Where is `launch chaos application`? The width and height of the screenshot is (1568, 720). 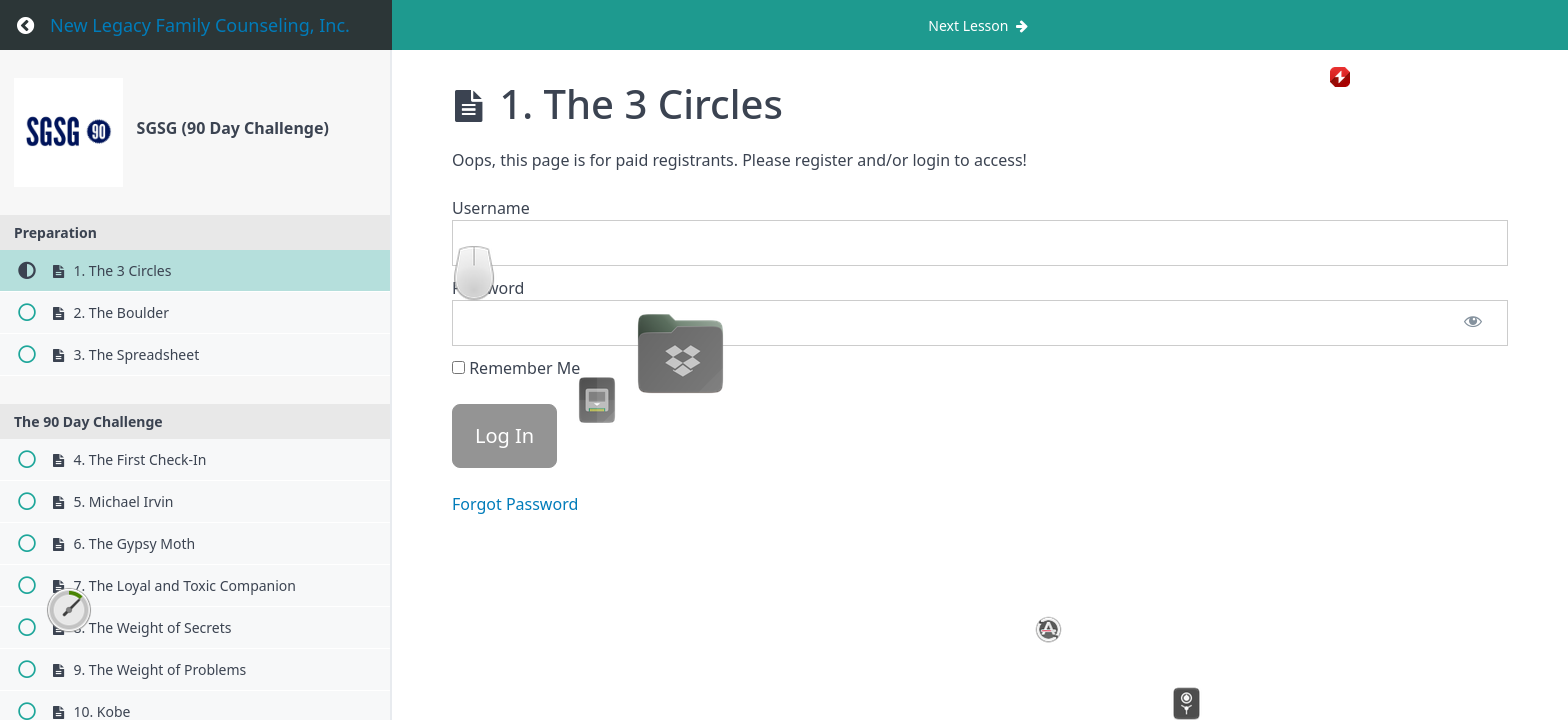 launch chaos application is located at coordinates (1340, 77).